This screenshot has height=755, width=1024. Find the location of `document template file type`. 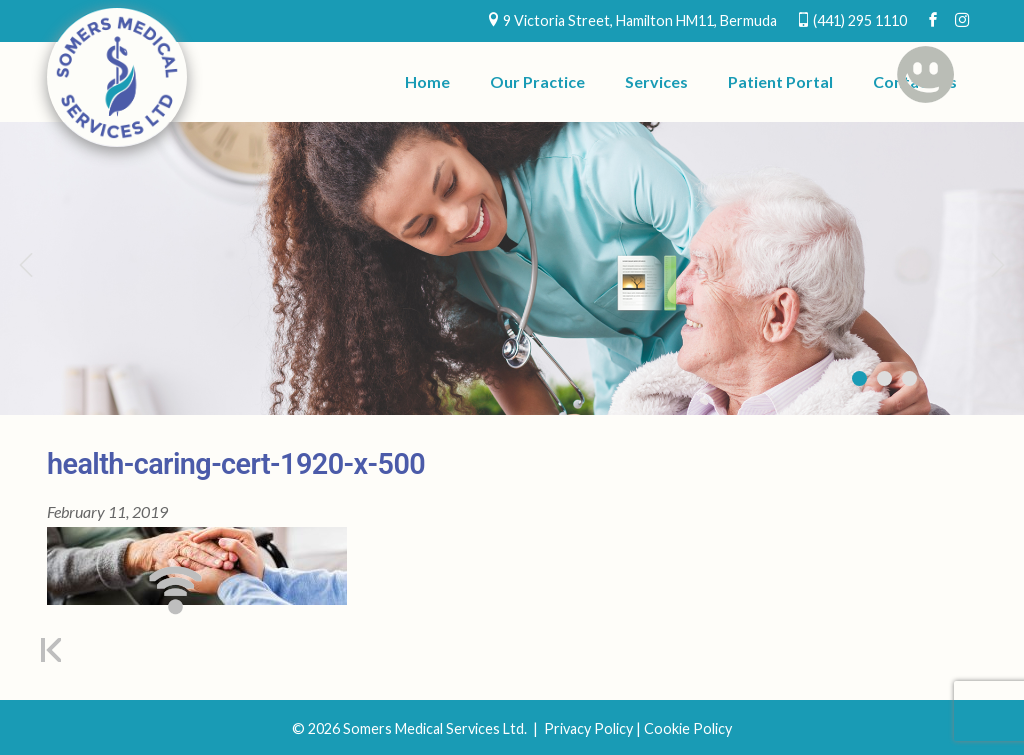

document template file type is located at coordinates (646, 283).